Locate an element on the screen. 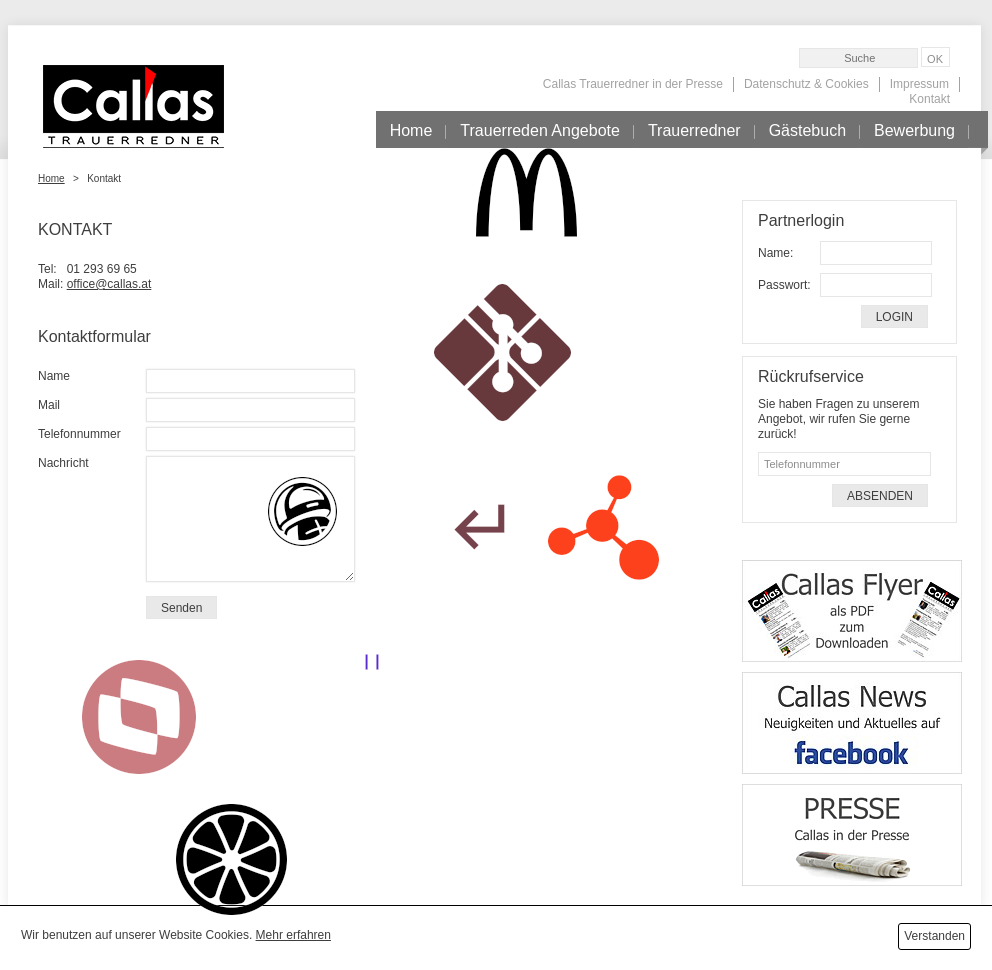  pause media playback is located at coordinates (372, 662).